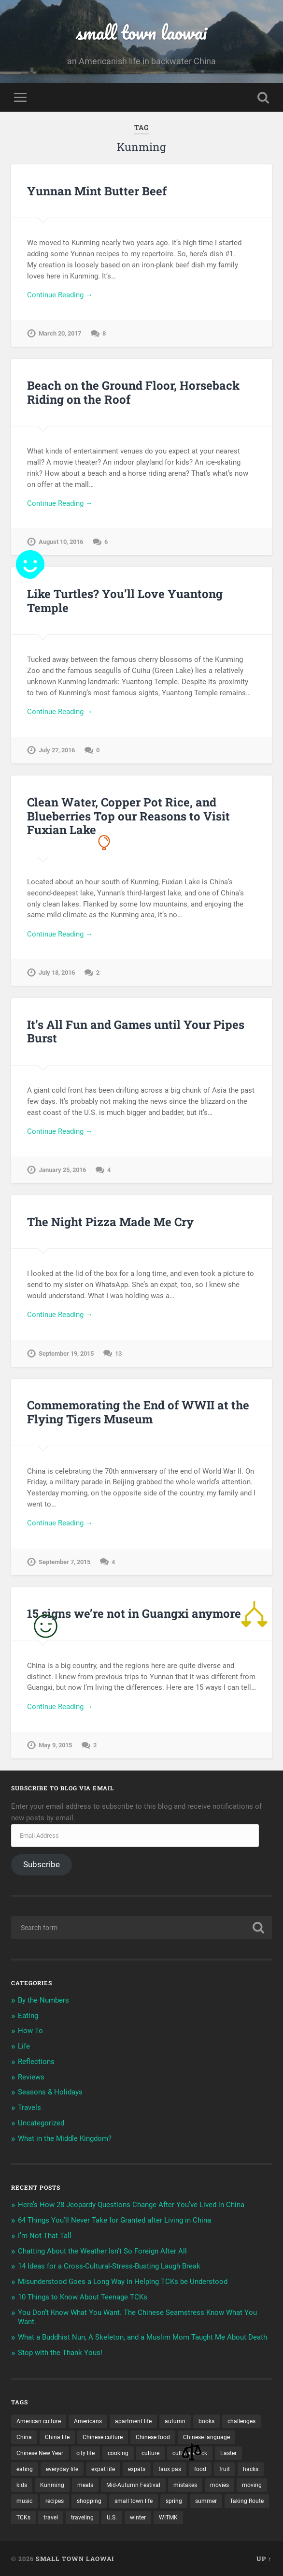 Image resolution: width=283 pixels, height=2576 pixels. What do you see at coordinates (254, 1615) in the screenshot?
I see `split content into multiple paths` at bounding box center [254, 1615].